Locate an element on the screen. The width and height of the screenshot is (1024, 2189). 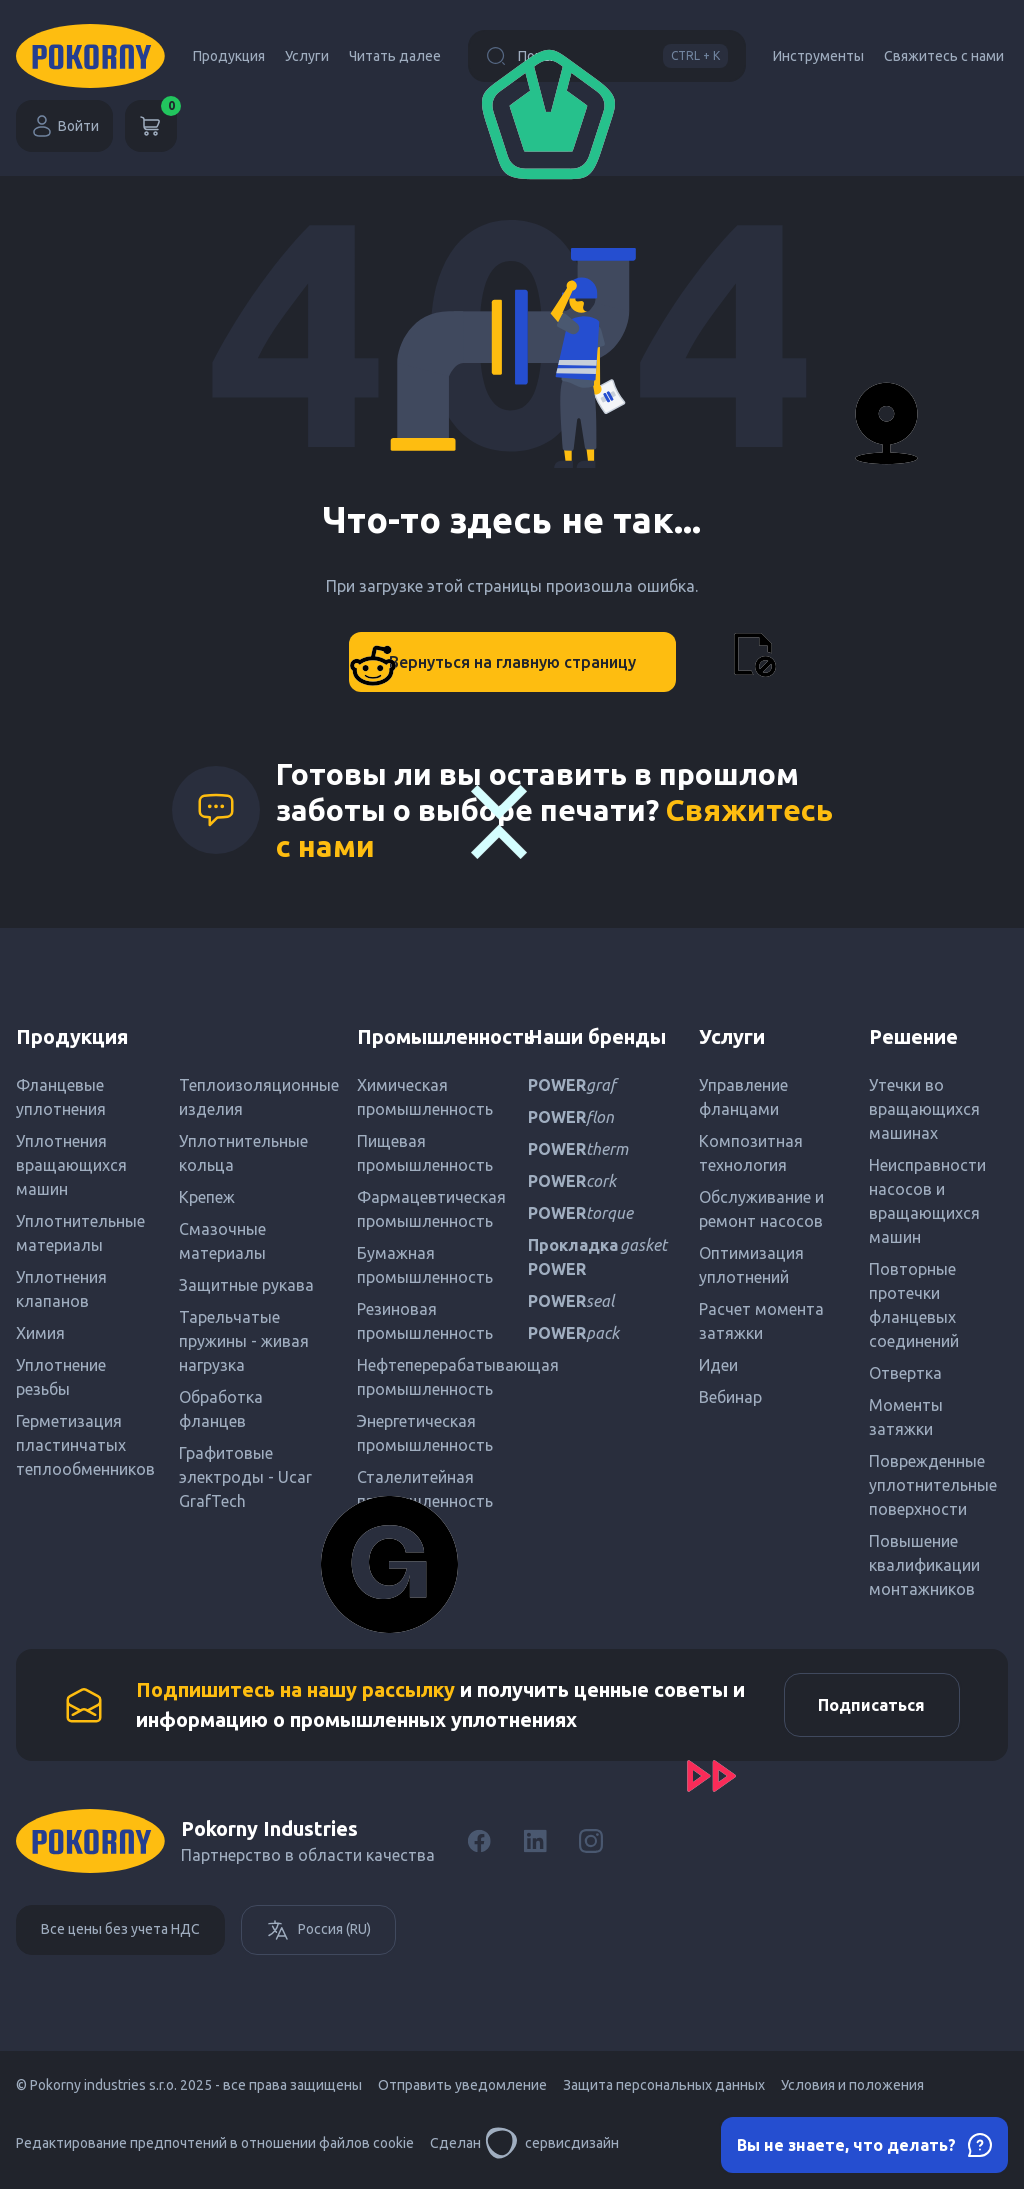
link to gumroad store or profile is located at coordinates (389, 1564).